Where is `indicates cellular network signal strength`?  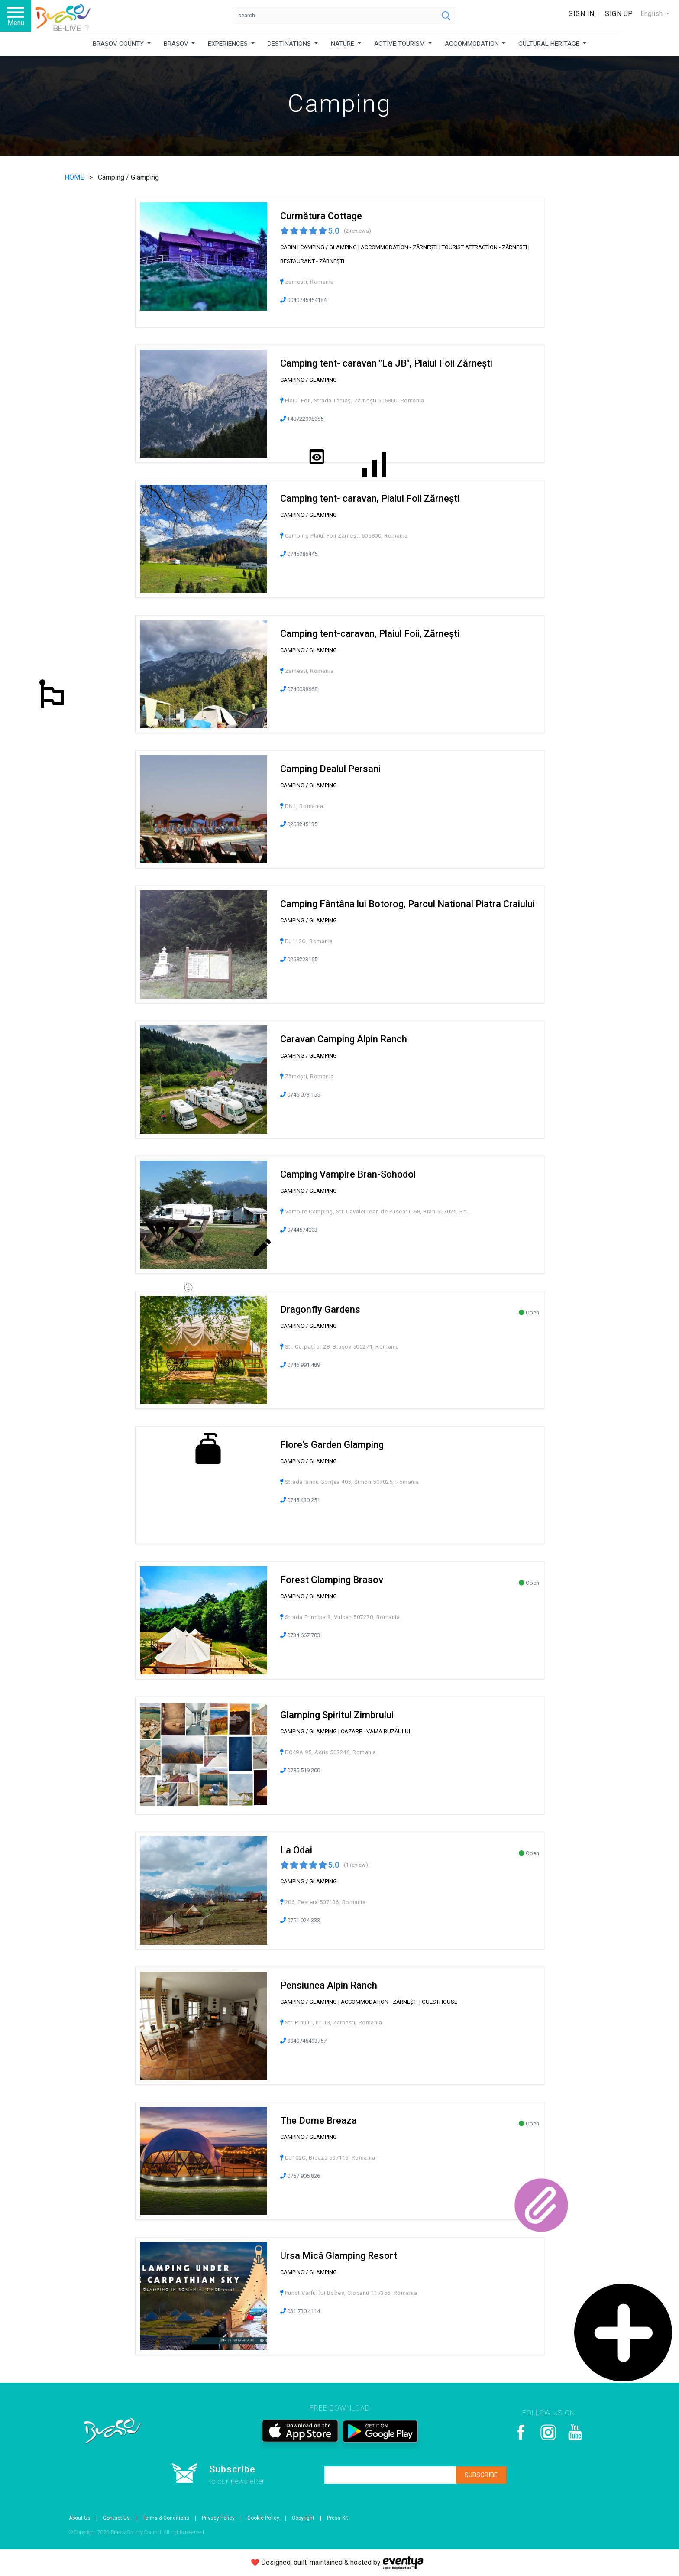
indicates cellular network signal strength is located at coordinates (373, 464).